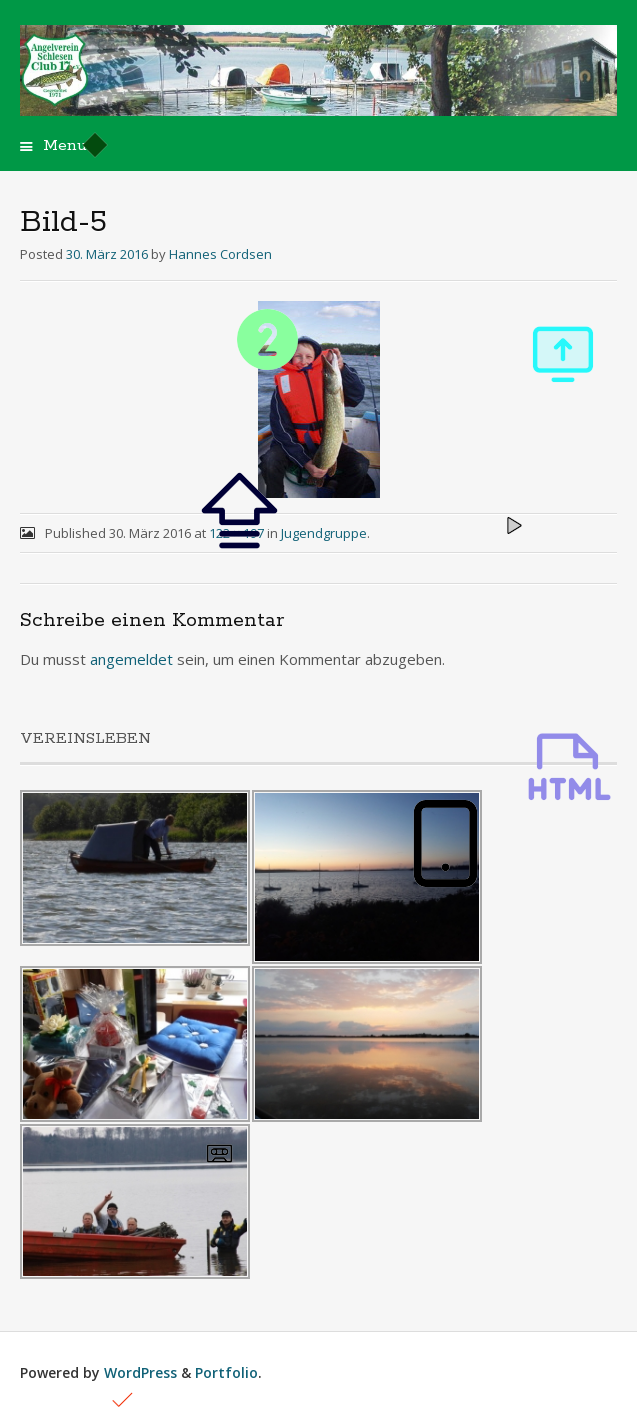 The height and width of the screenshot is (1413, 637). What do you see at coordinates (512, 525) in the screenshot?
I see `play media or start video` at bounding box center [512, 525].